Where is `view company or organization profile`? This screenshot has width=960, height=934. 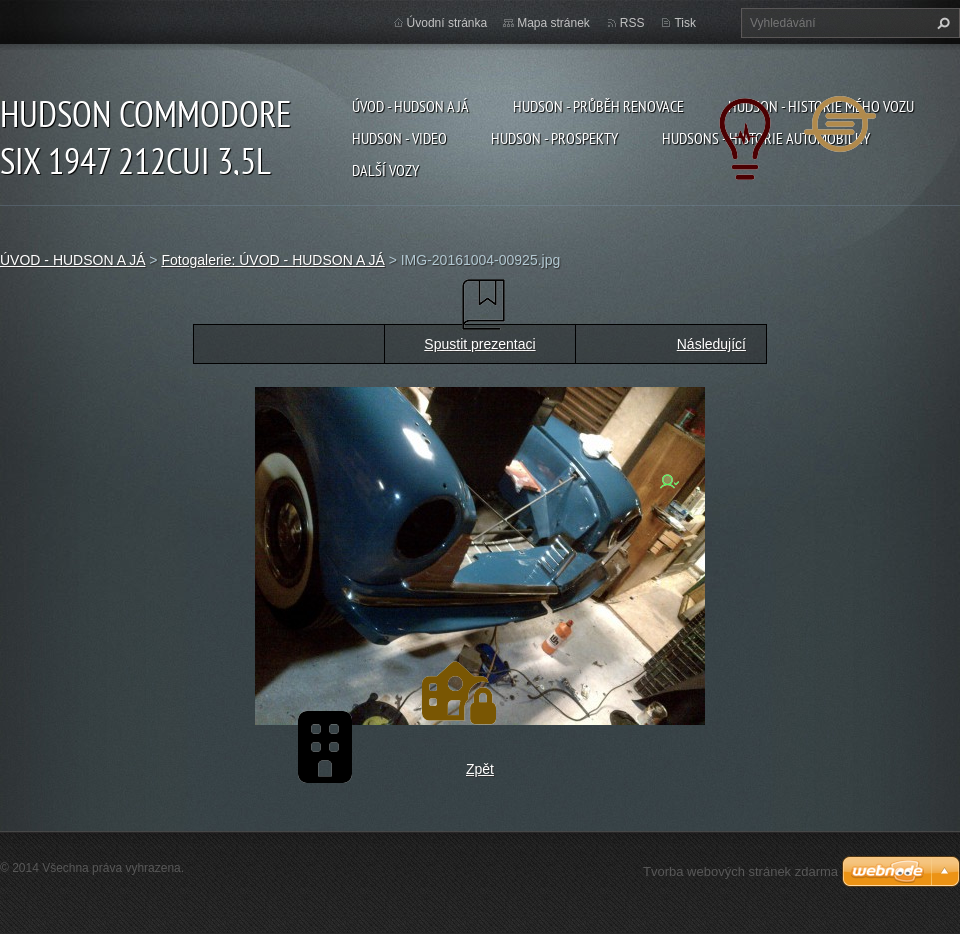 view company or organization profile is located at coordinates (325, 747).